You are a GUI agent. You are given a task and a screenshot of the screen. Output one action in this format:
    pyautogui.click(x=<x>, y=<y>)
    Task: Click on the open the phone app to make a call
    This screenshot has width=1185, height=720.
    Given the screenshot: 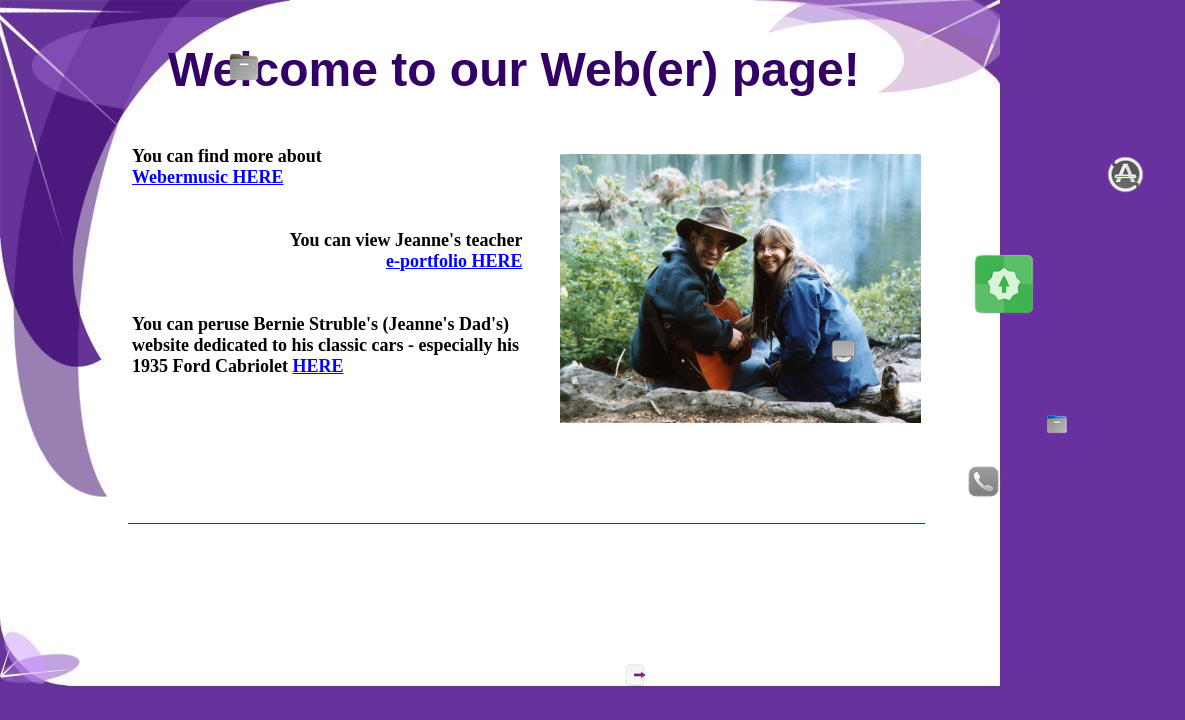 What is the action you would take?
    pyautogui.click(x=983, y=481)
    